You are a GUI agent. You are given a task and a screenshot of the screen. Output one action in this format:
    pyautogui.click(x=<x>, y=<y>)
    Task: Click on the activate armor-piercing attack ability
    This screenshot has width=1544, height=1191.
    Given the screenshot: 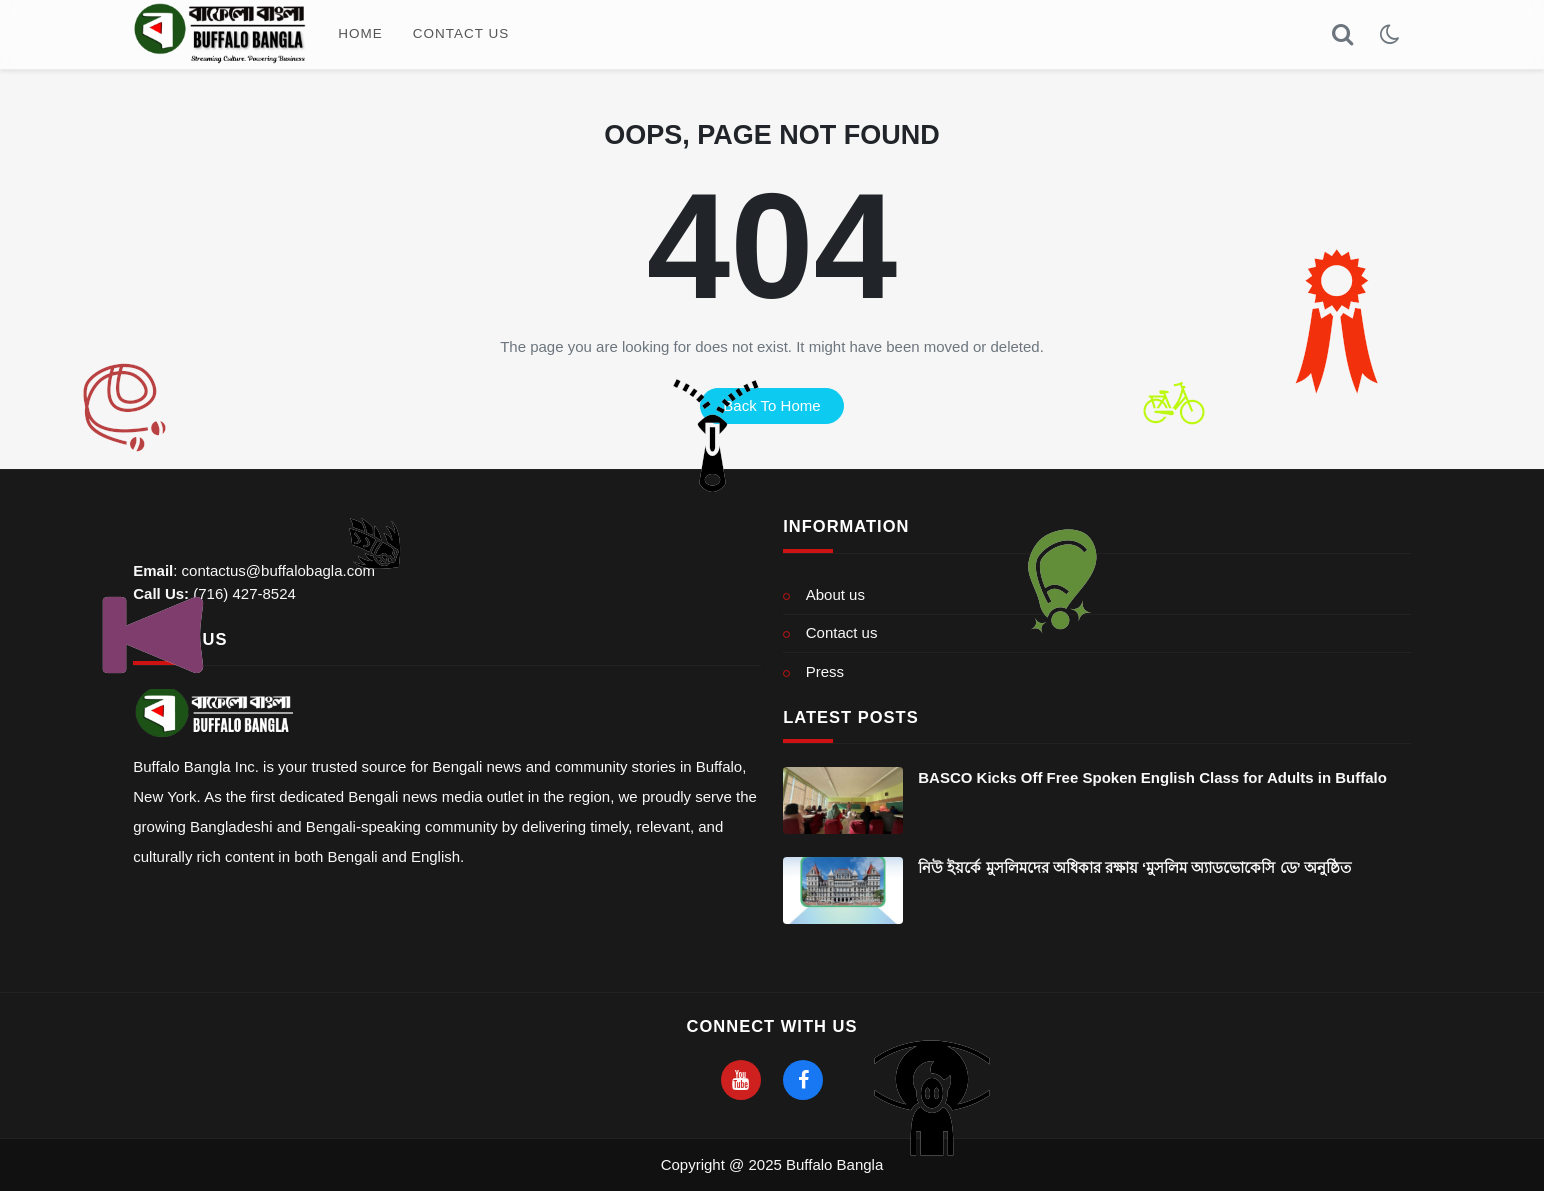 What is the action you would take?
    pyautogui.click(x=374, y=543)
    